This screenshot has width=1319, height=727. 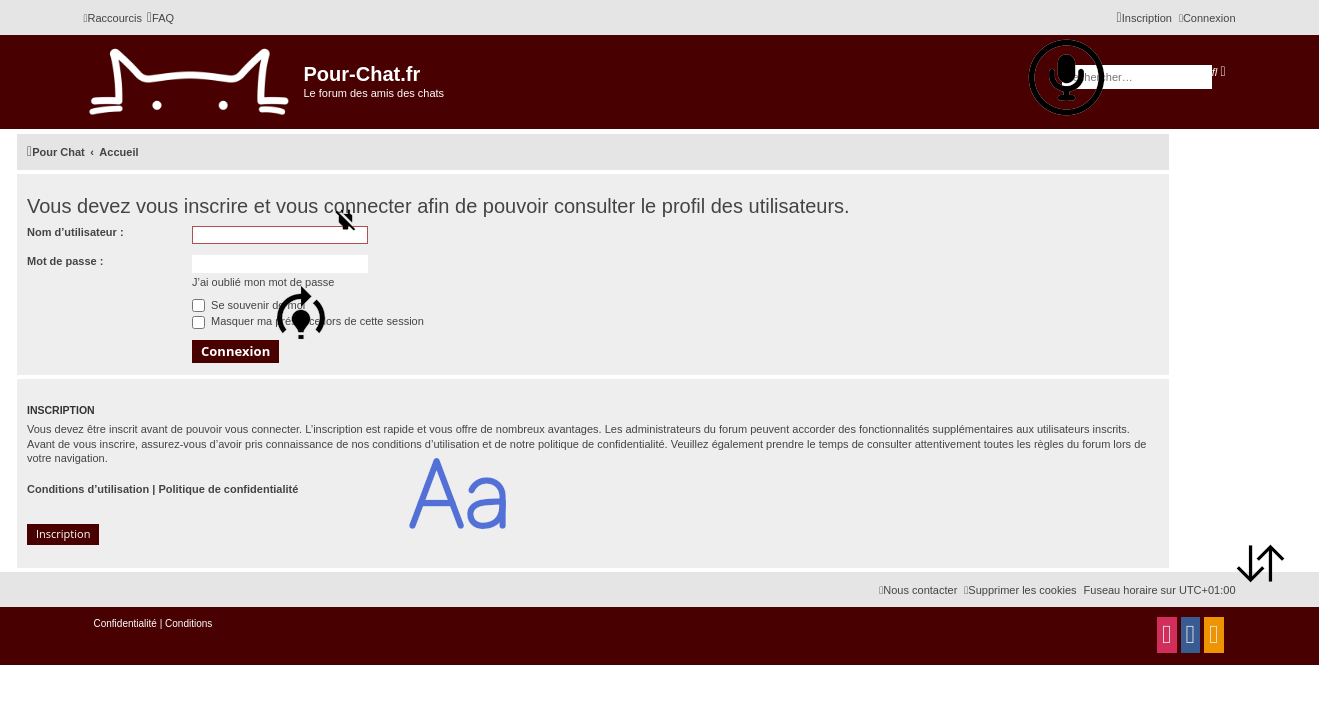 What do you see at coordinates (457, 493) in the screenshot?
I see `change text formatting or font settings` at bounding box center [457, 493].